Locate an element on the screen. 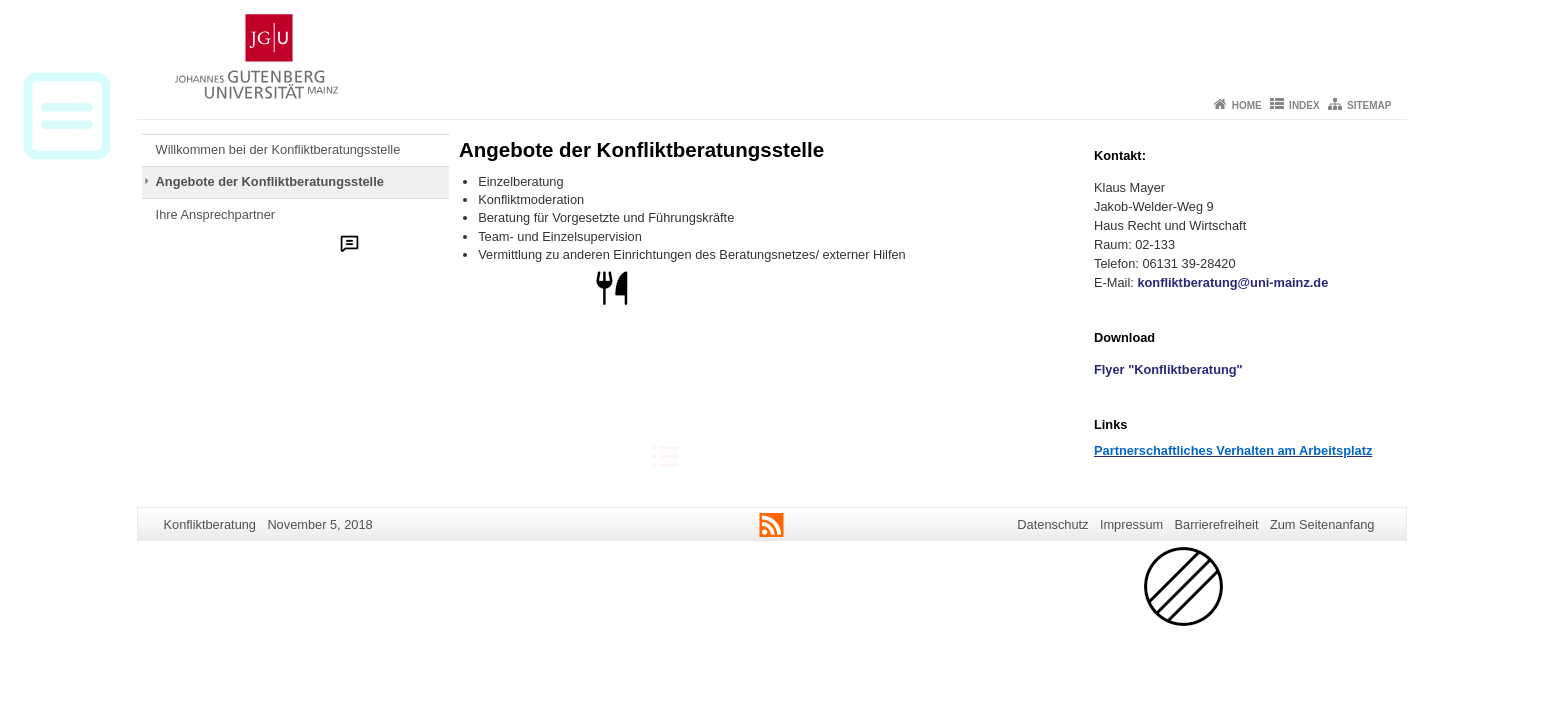 Image resolution: width=1543 pixels, height=720 pixels. open chat or messaging is located at coordinates (349, 242).